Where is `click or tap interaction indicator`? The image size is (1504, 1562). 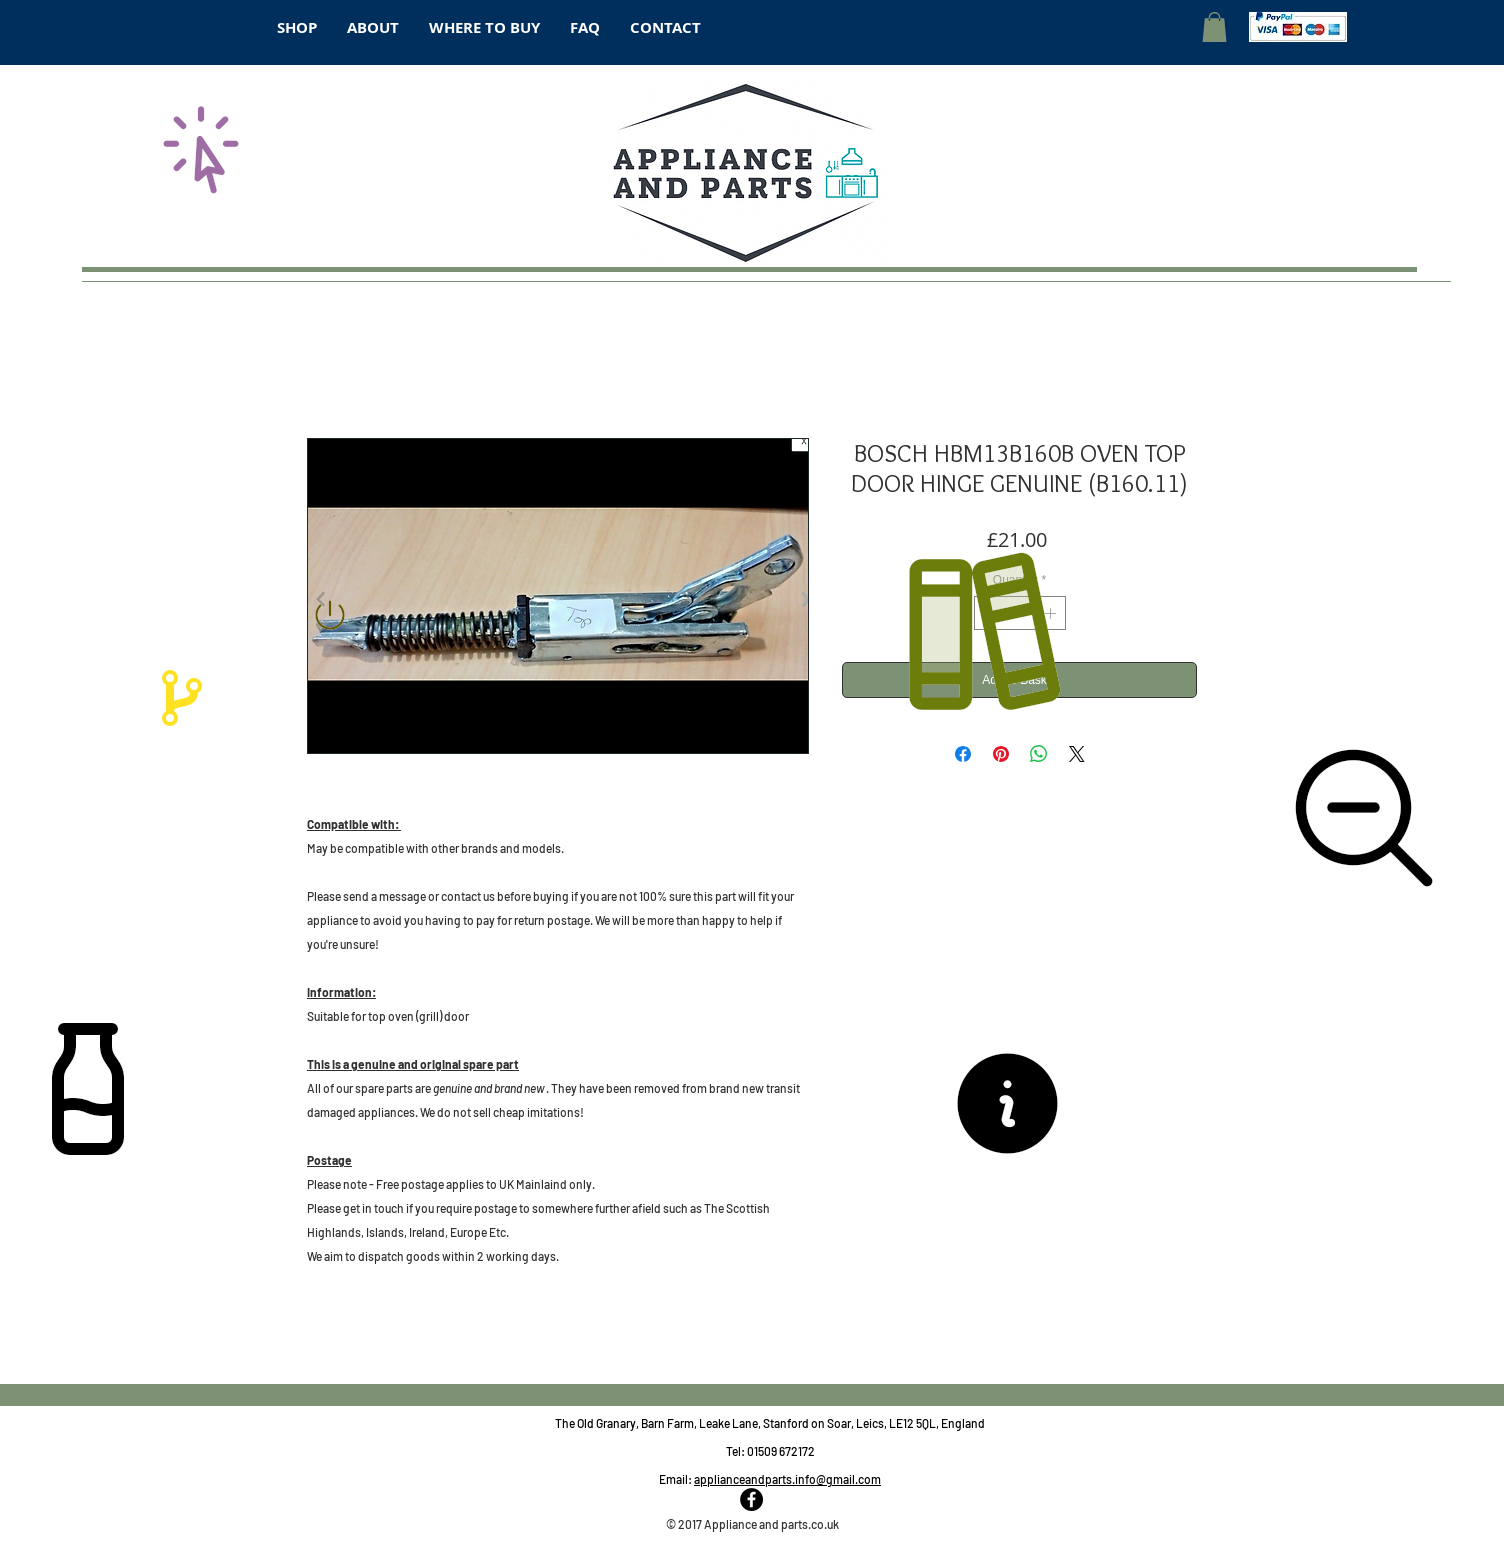
click or tap interaction indicator is located at coordinates (201, 150).